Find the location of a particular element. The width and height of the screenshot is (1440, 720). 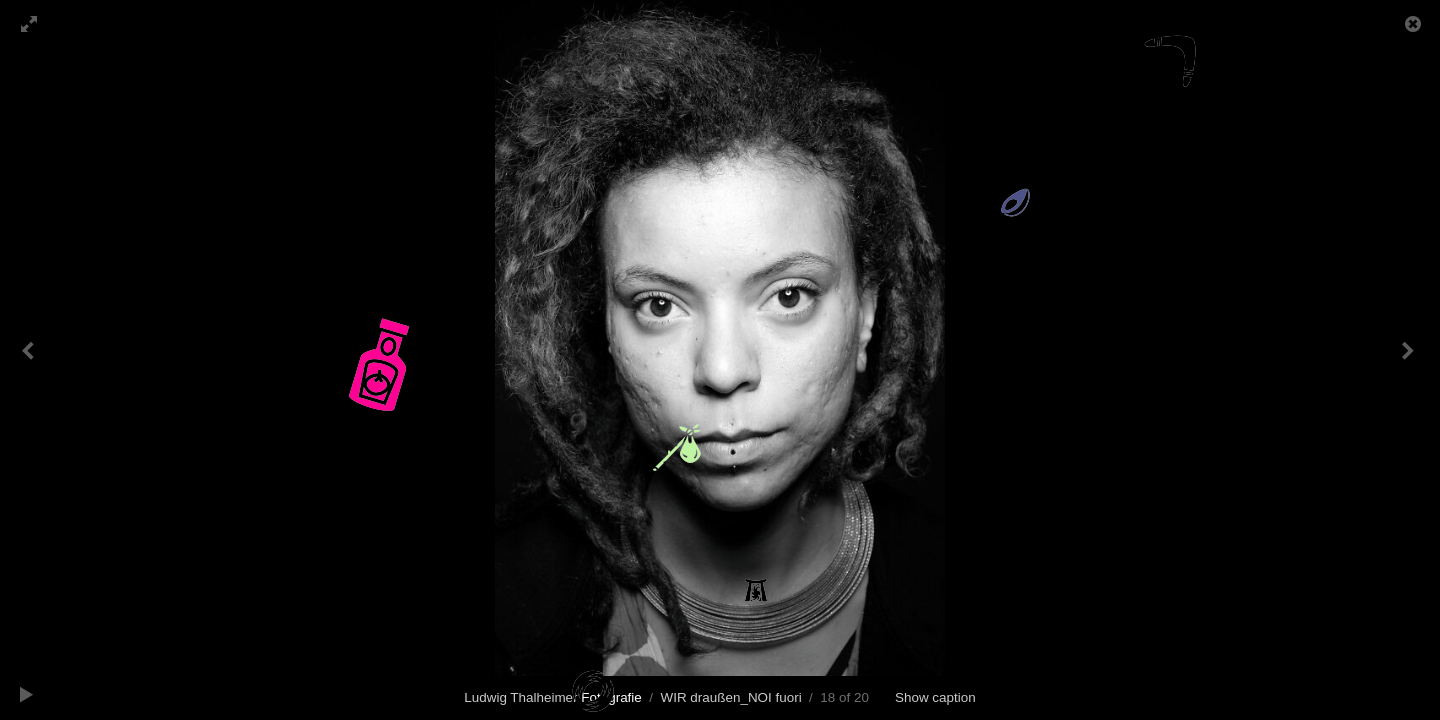

enter a magic portal or dimensional gateway is located at coordinates (756, 590).